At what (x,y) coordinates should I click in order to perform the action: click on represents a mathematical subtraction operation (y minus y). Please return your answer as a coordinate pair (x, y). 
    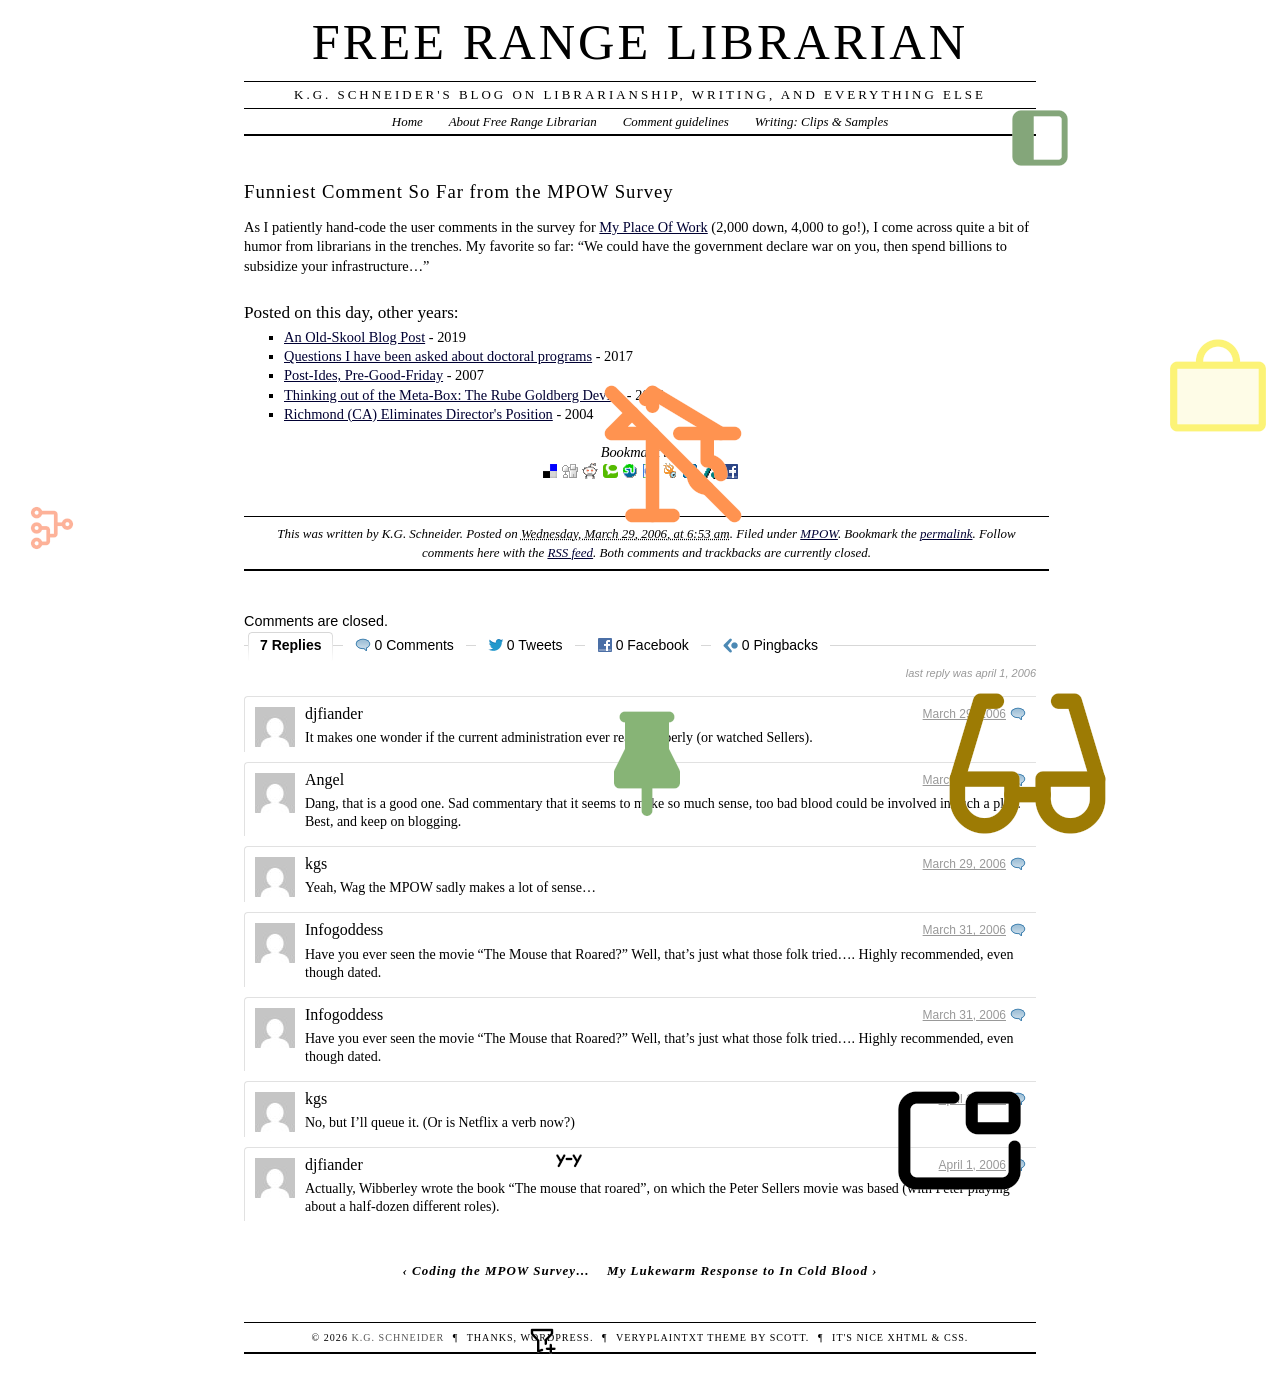
    Looking at the image, I should click on (569, 1159).